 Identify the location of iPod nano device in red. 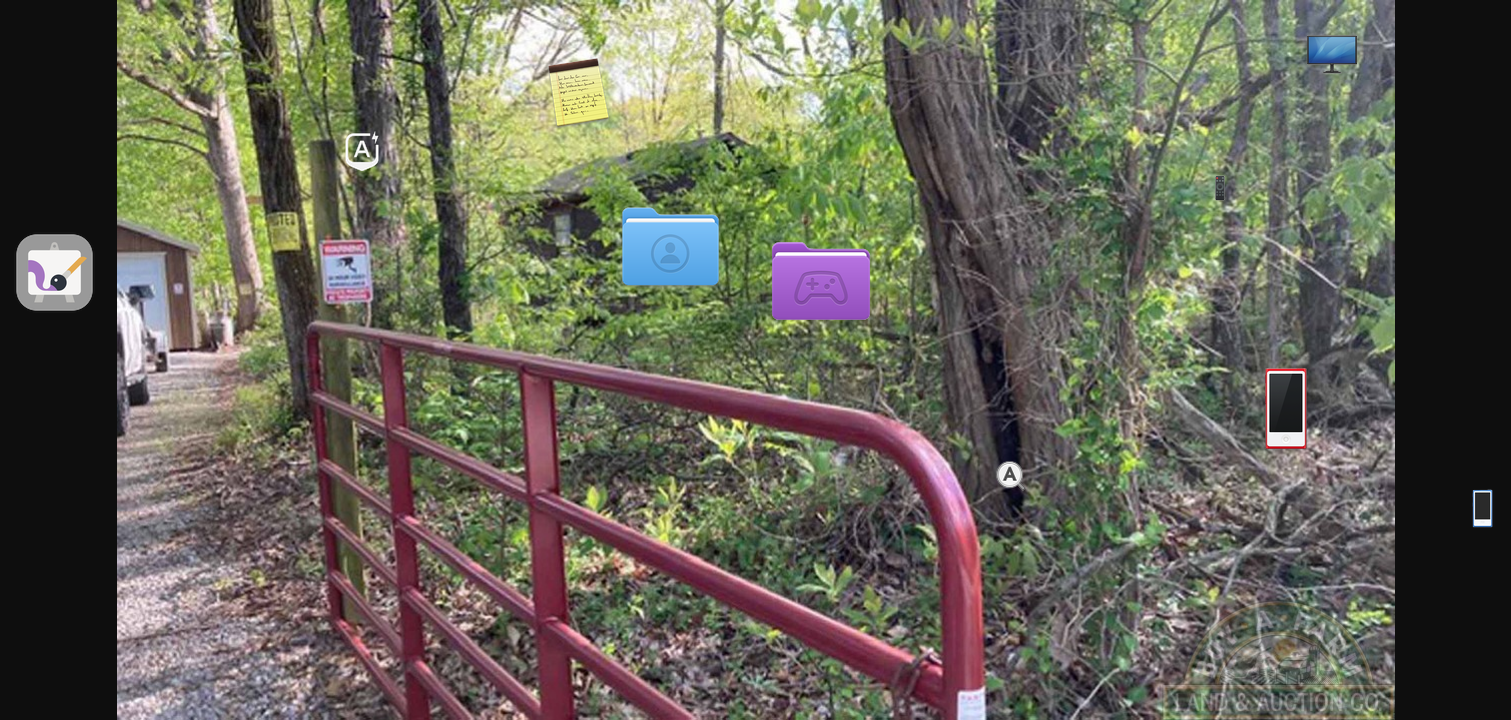
(1286, 409).